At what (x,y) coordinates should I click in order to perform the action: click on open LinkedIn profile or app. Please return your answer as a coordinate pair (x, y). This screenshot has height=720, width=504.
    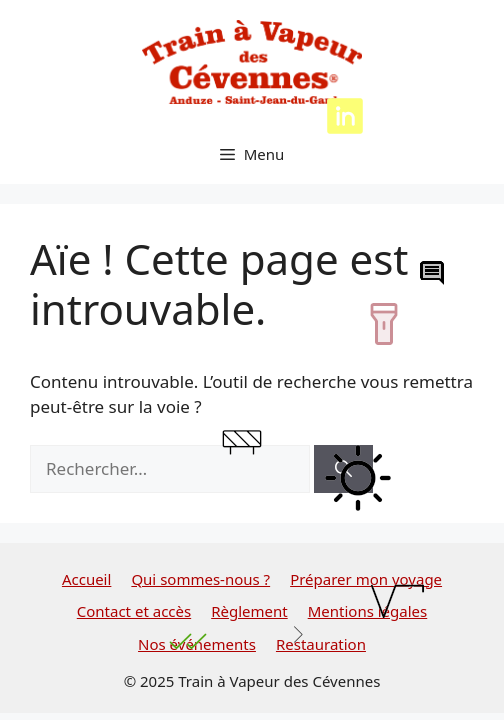
    Looking at the image, I should click on (345, 116).